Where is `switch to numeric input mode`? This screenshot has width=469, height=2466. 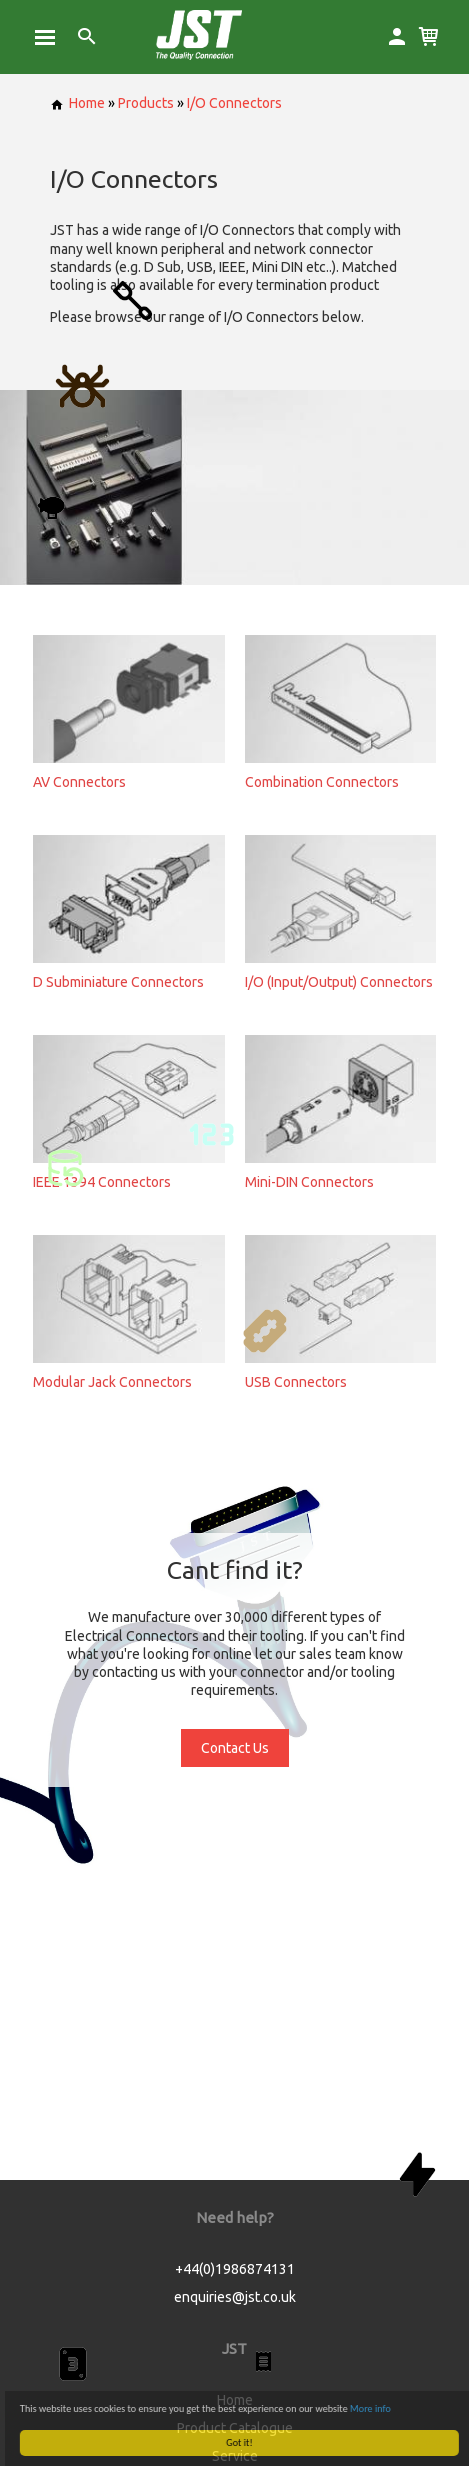
switch to numeric input mode is located at coordinates (211, 1134).